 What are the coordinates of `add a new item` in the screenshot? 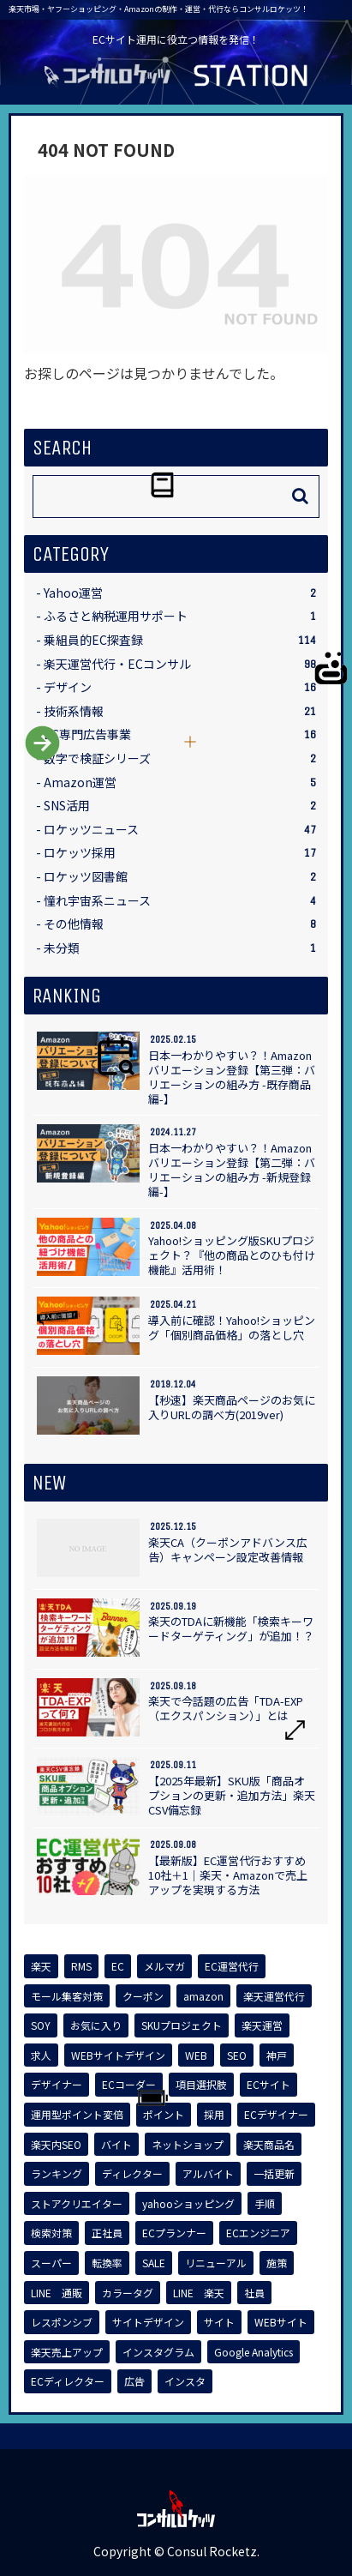 It's located at (190, 742).